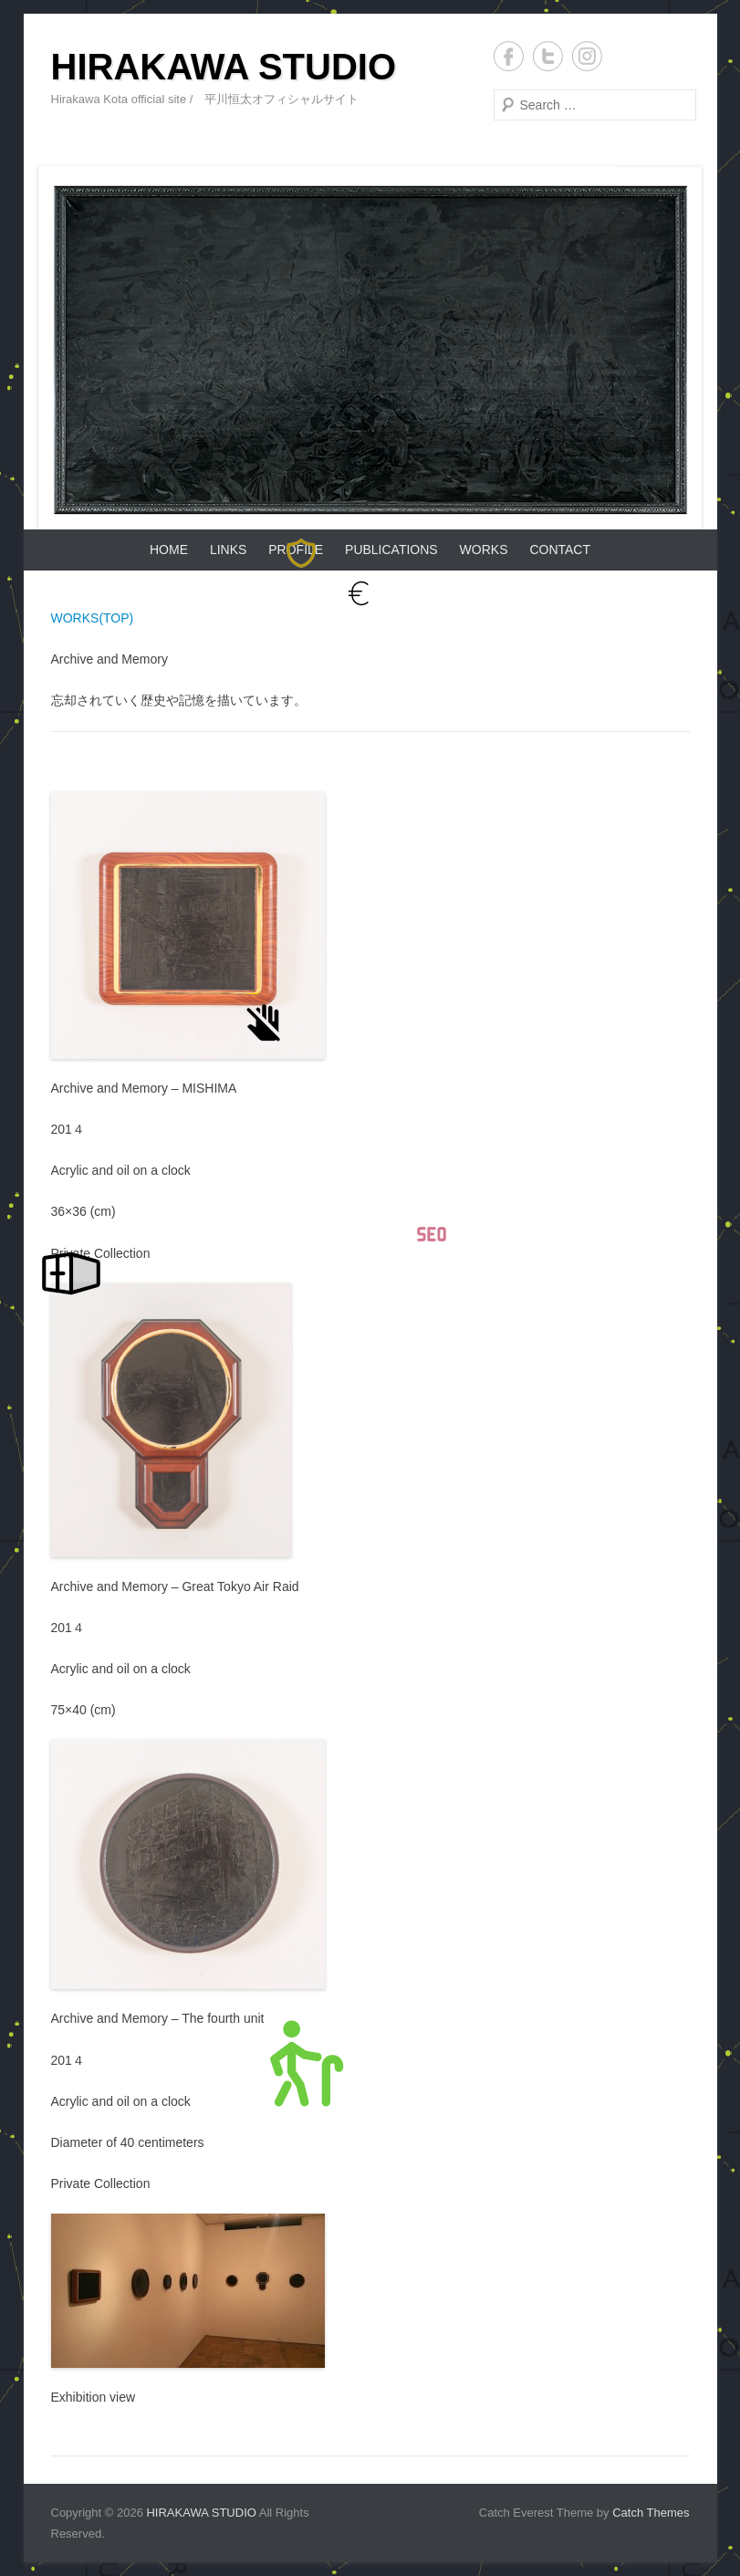 Image resolution: width=740 pixels, height=2576 pixels. I want to click on do not touch - touchscreen disabled, so click(265, 1023).